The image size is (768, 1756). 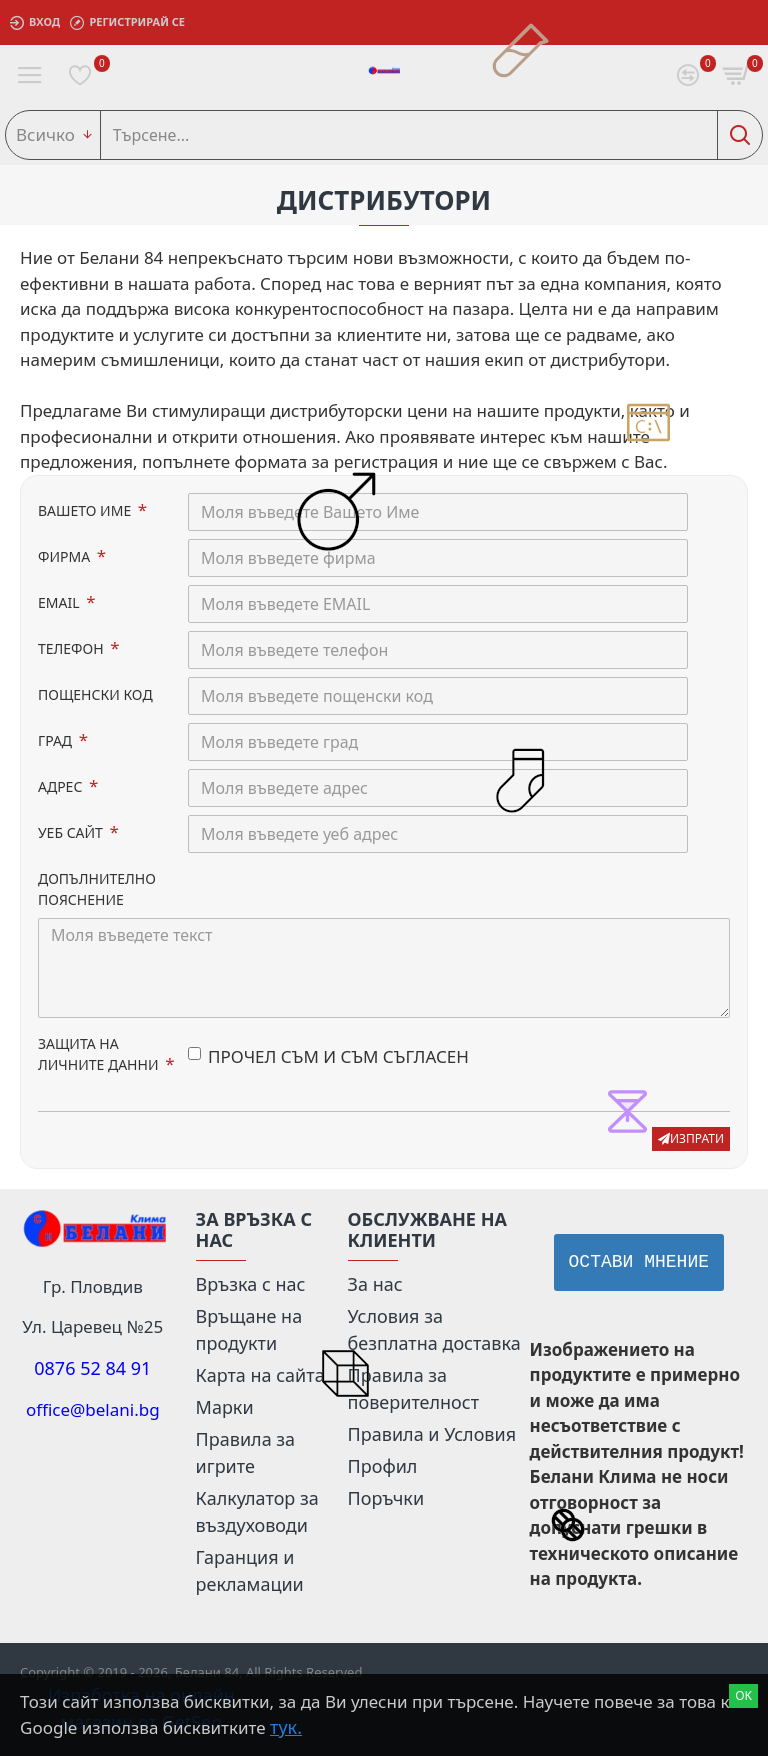 I want to click on browse clothing or apparel items, so click(x=522, y=779).